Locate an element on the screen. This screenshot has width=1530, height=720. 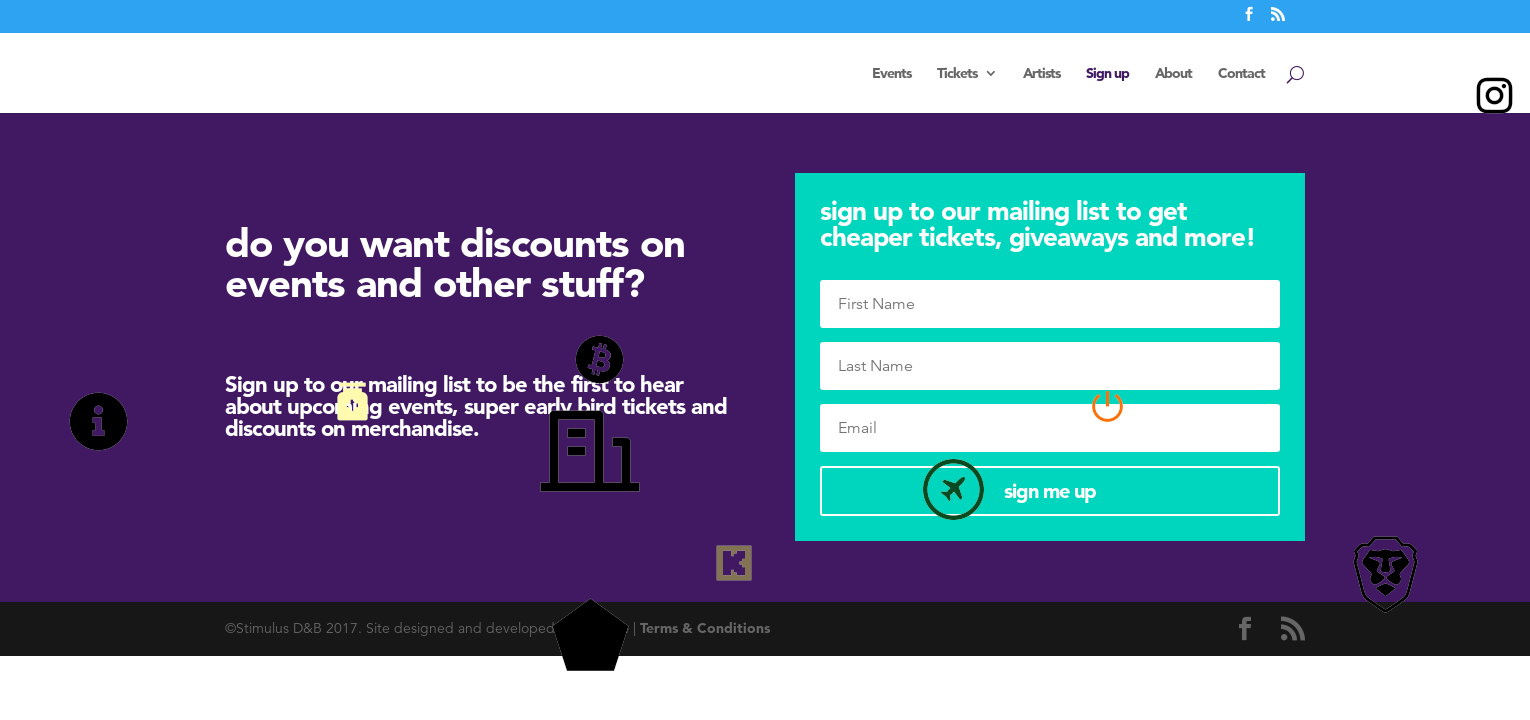
open the Kick streaming platform is located at coordinates (734, 563).